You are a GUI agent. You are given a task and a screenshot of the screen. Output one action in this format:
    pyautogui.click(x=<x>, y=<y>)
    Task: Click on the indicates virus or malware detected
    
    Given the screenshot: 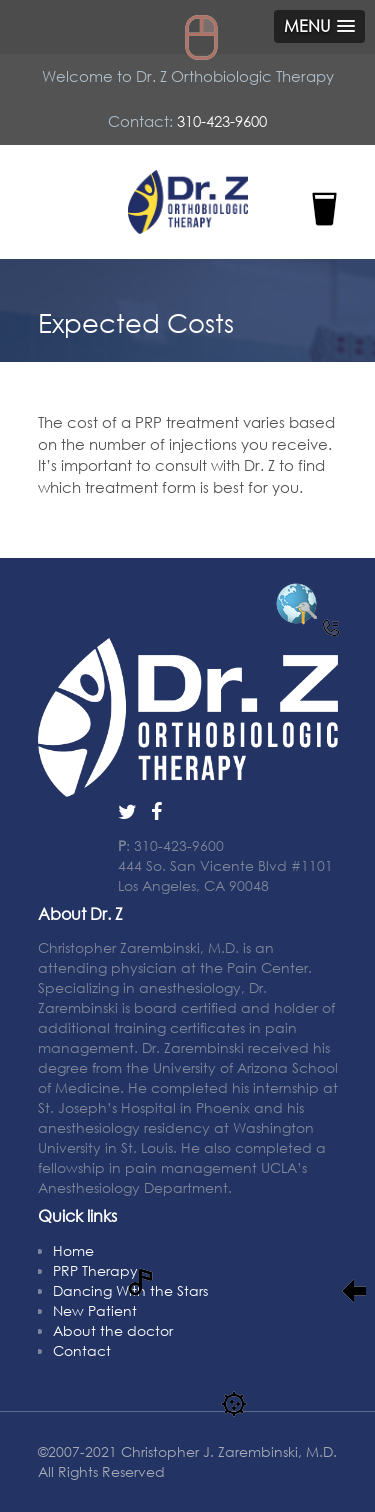 What is the action you would take?
    pyautogui.click(x=234, y=1404)
    